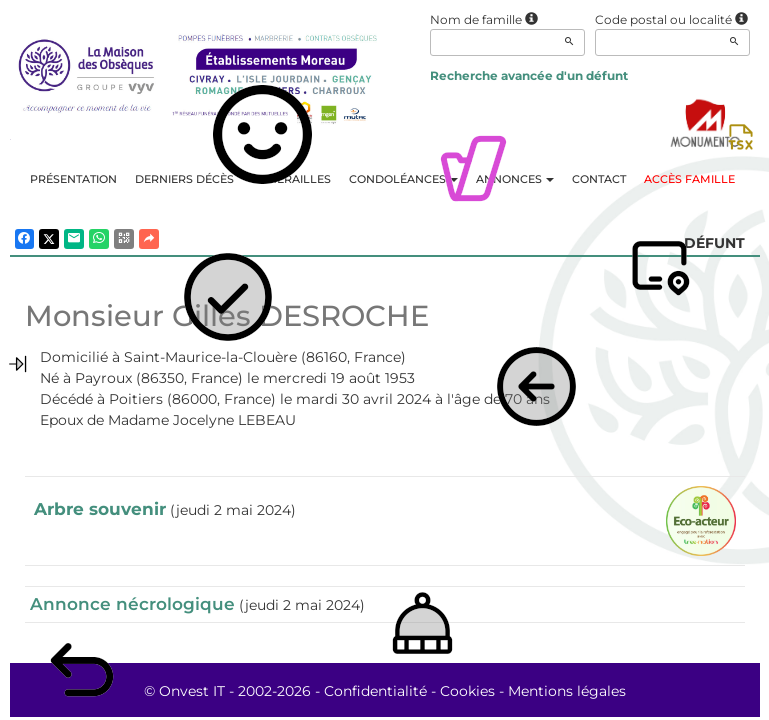 This screenshot has height=720, width=769. I want to click on skip to end of content, so click(18, 364).